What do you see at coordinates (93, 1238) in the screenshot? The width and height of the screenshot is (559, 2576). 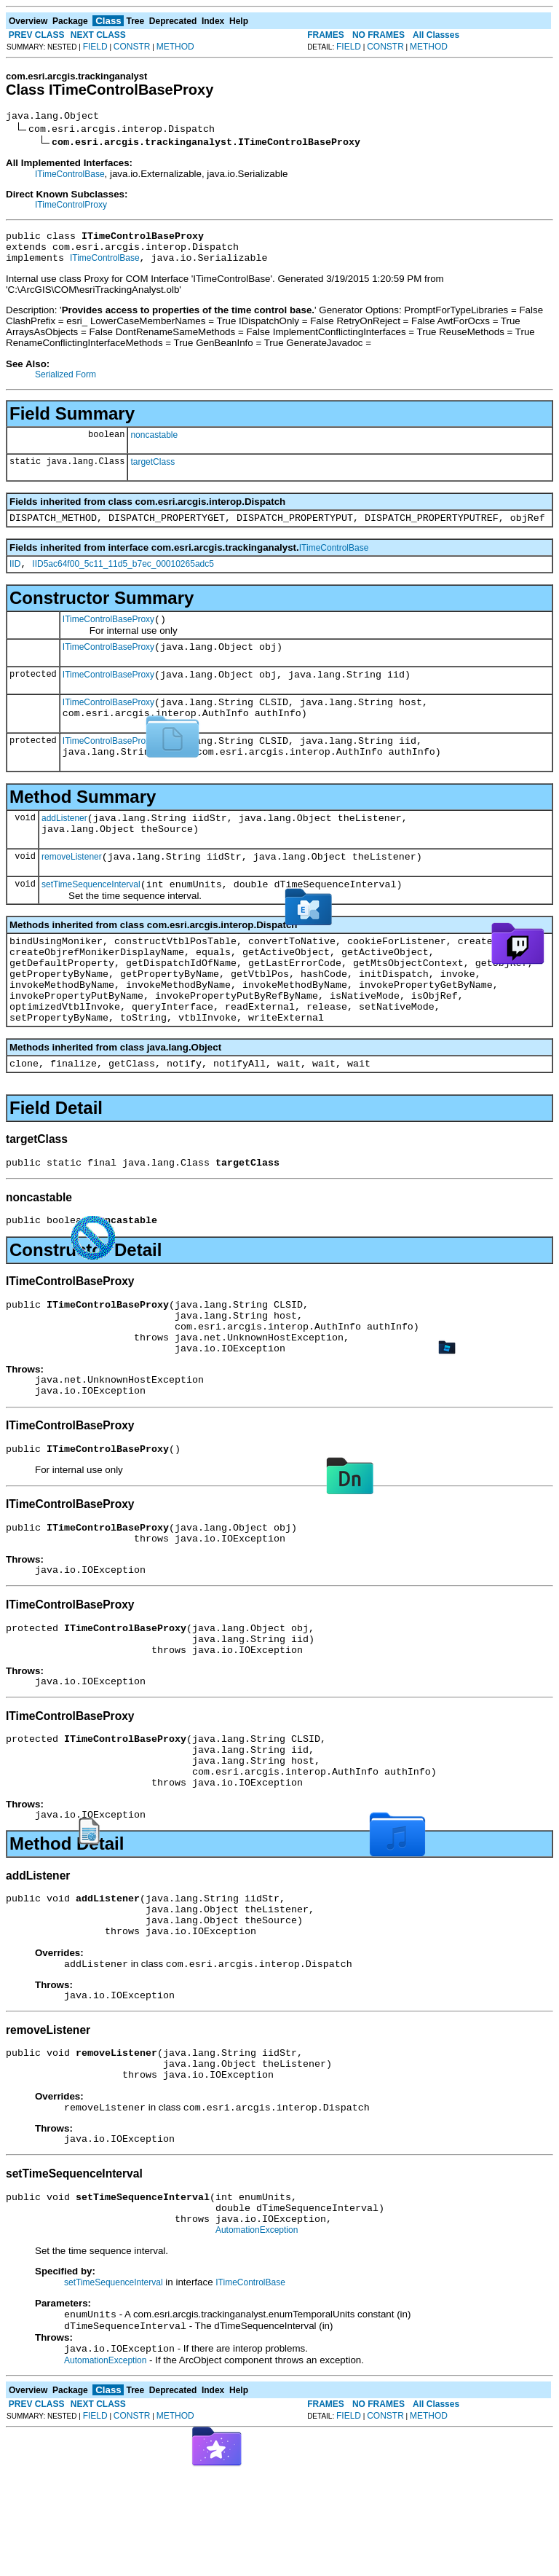 I see `indicates access denied or permission blocked` at bounding box center [93, 1238].